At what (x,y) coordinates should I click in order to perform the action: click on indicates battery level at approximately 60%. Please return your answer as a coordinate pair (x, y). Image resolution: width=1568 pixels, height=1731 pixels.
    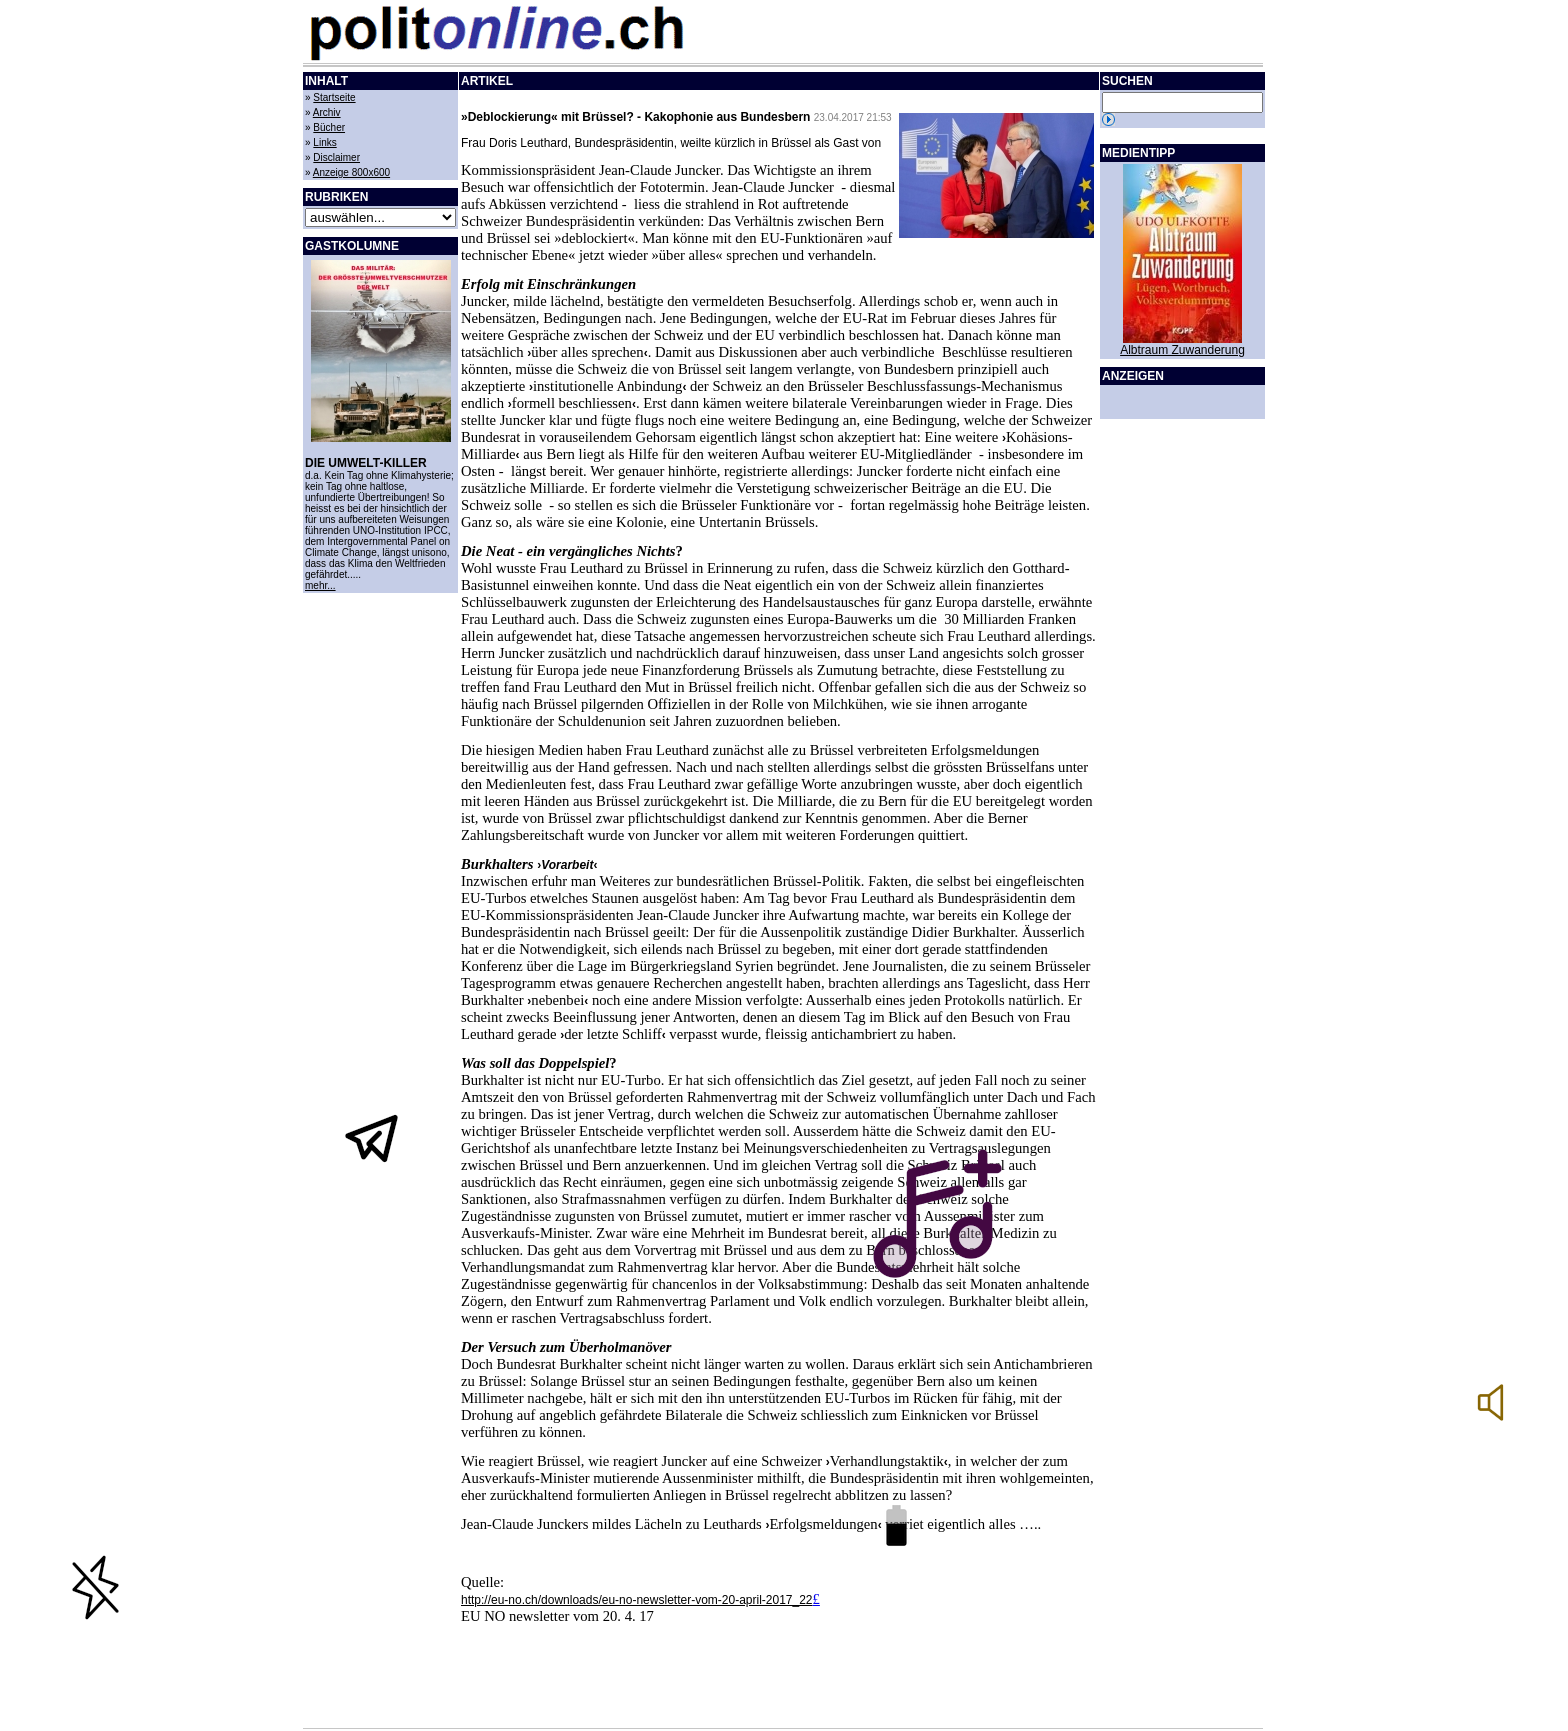
    Looking at the image, I should click on (896, 1525).